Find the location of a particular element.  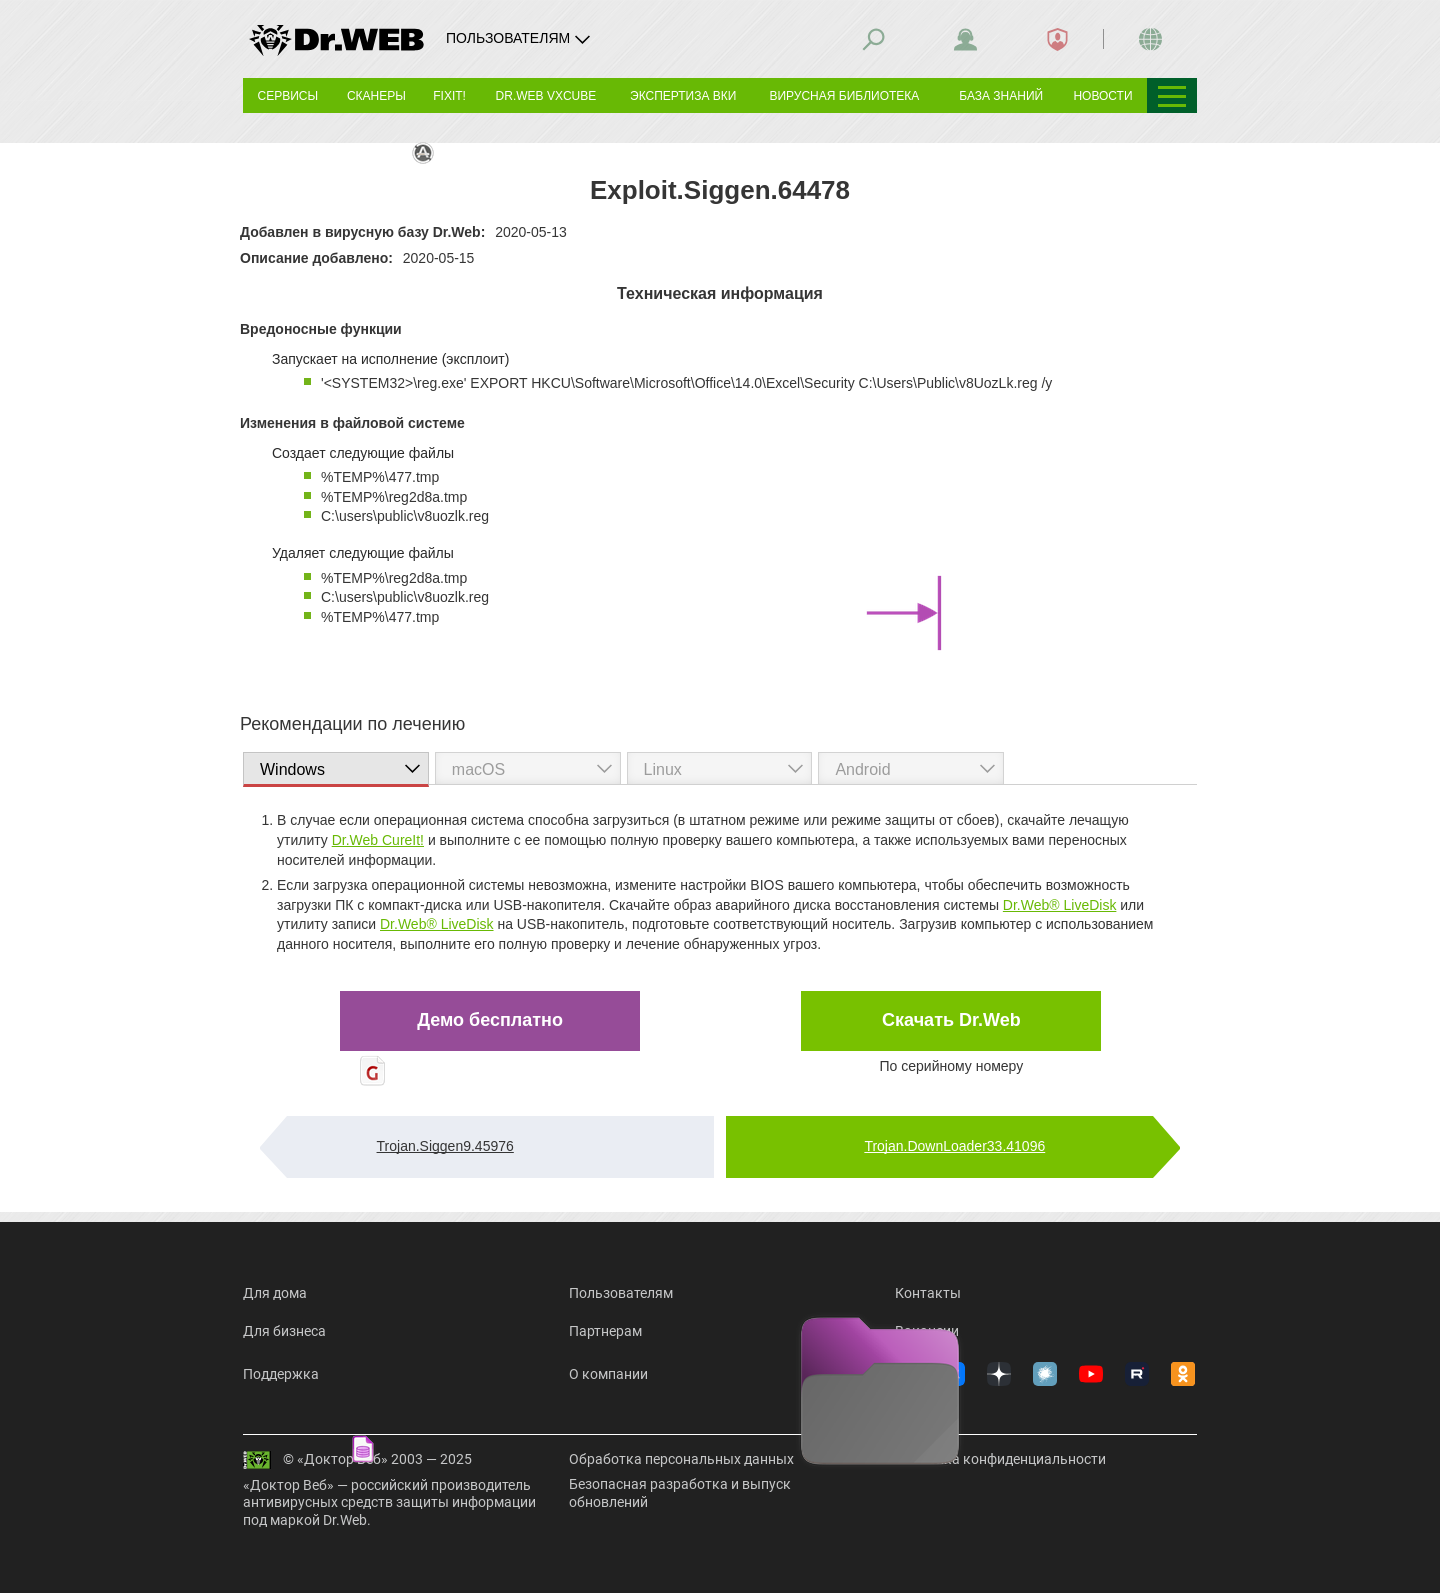

open the software update manager is located at coordinates (423, 153).